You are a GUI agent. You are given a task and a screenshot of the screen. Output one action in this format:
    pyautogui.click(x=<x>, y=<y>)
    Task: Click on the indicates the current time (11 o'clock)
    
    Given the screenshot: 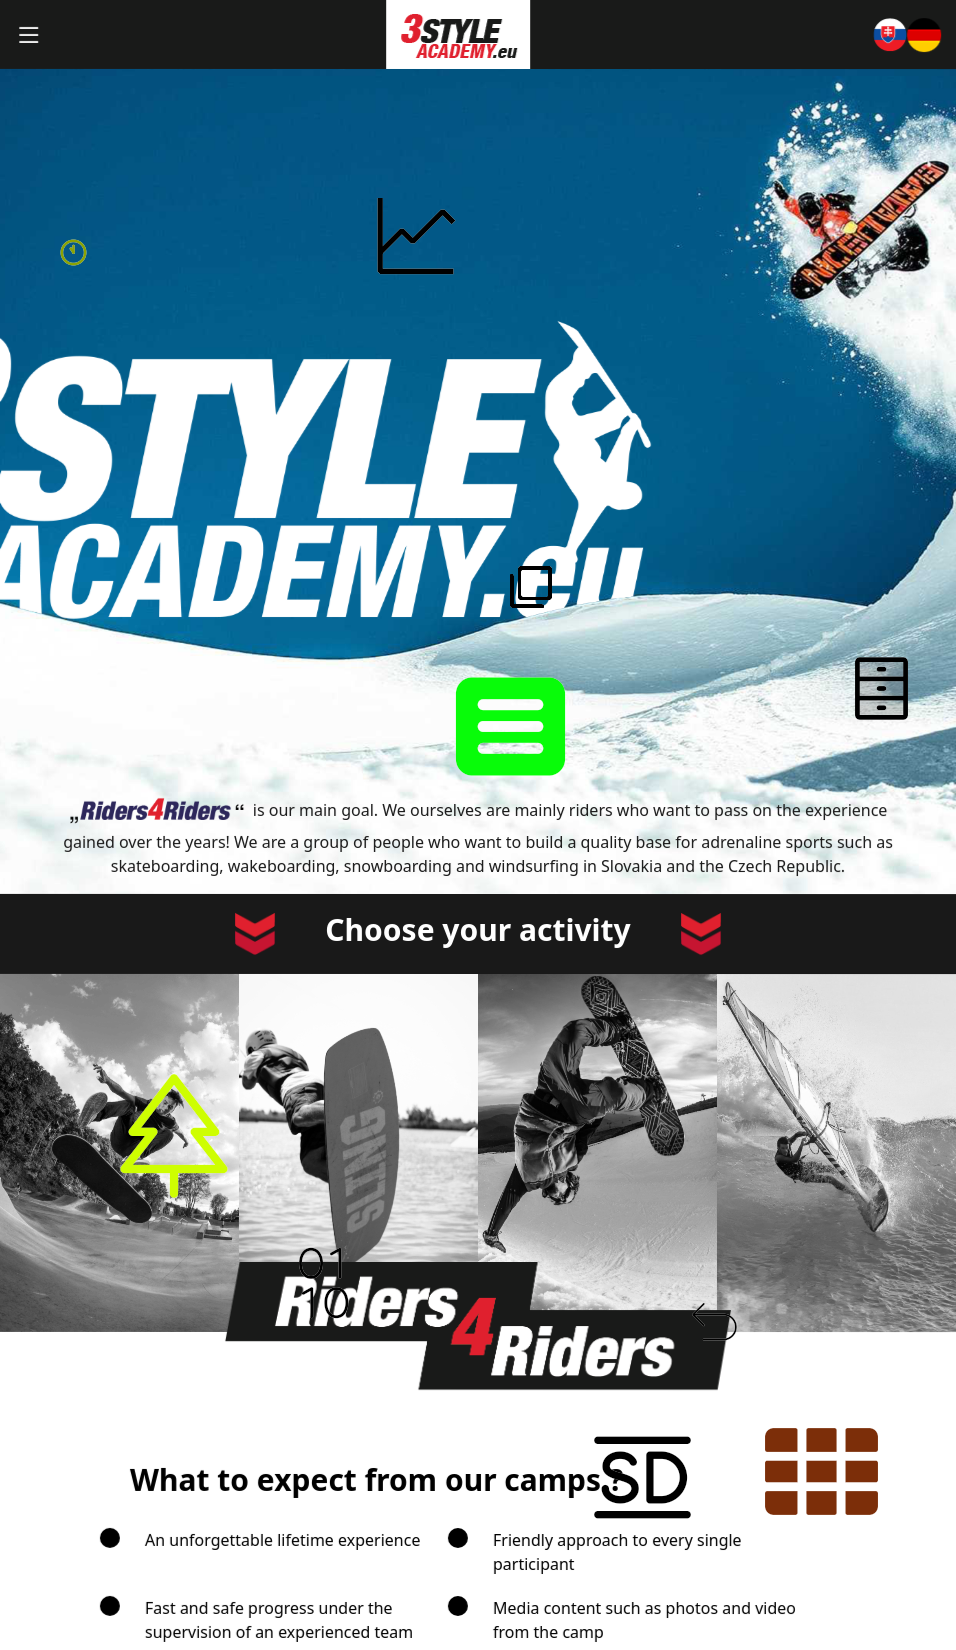 What is the action you would take?
    pyautogui.click(x=73, y=252)
    